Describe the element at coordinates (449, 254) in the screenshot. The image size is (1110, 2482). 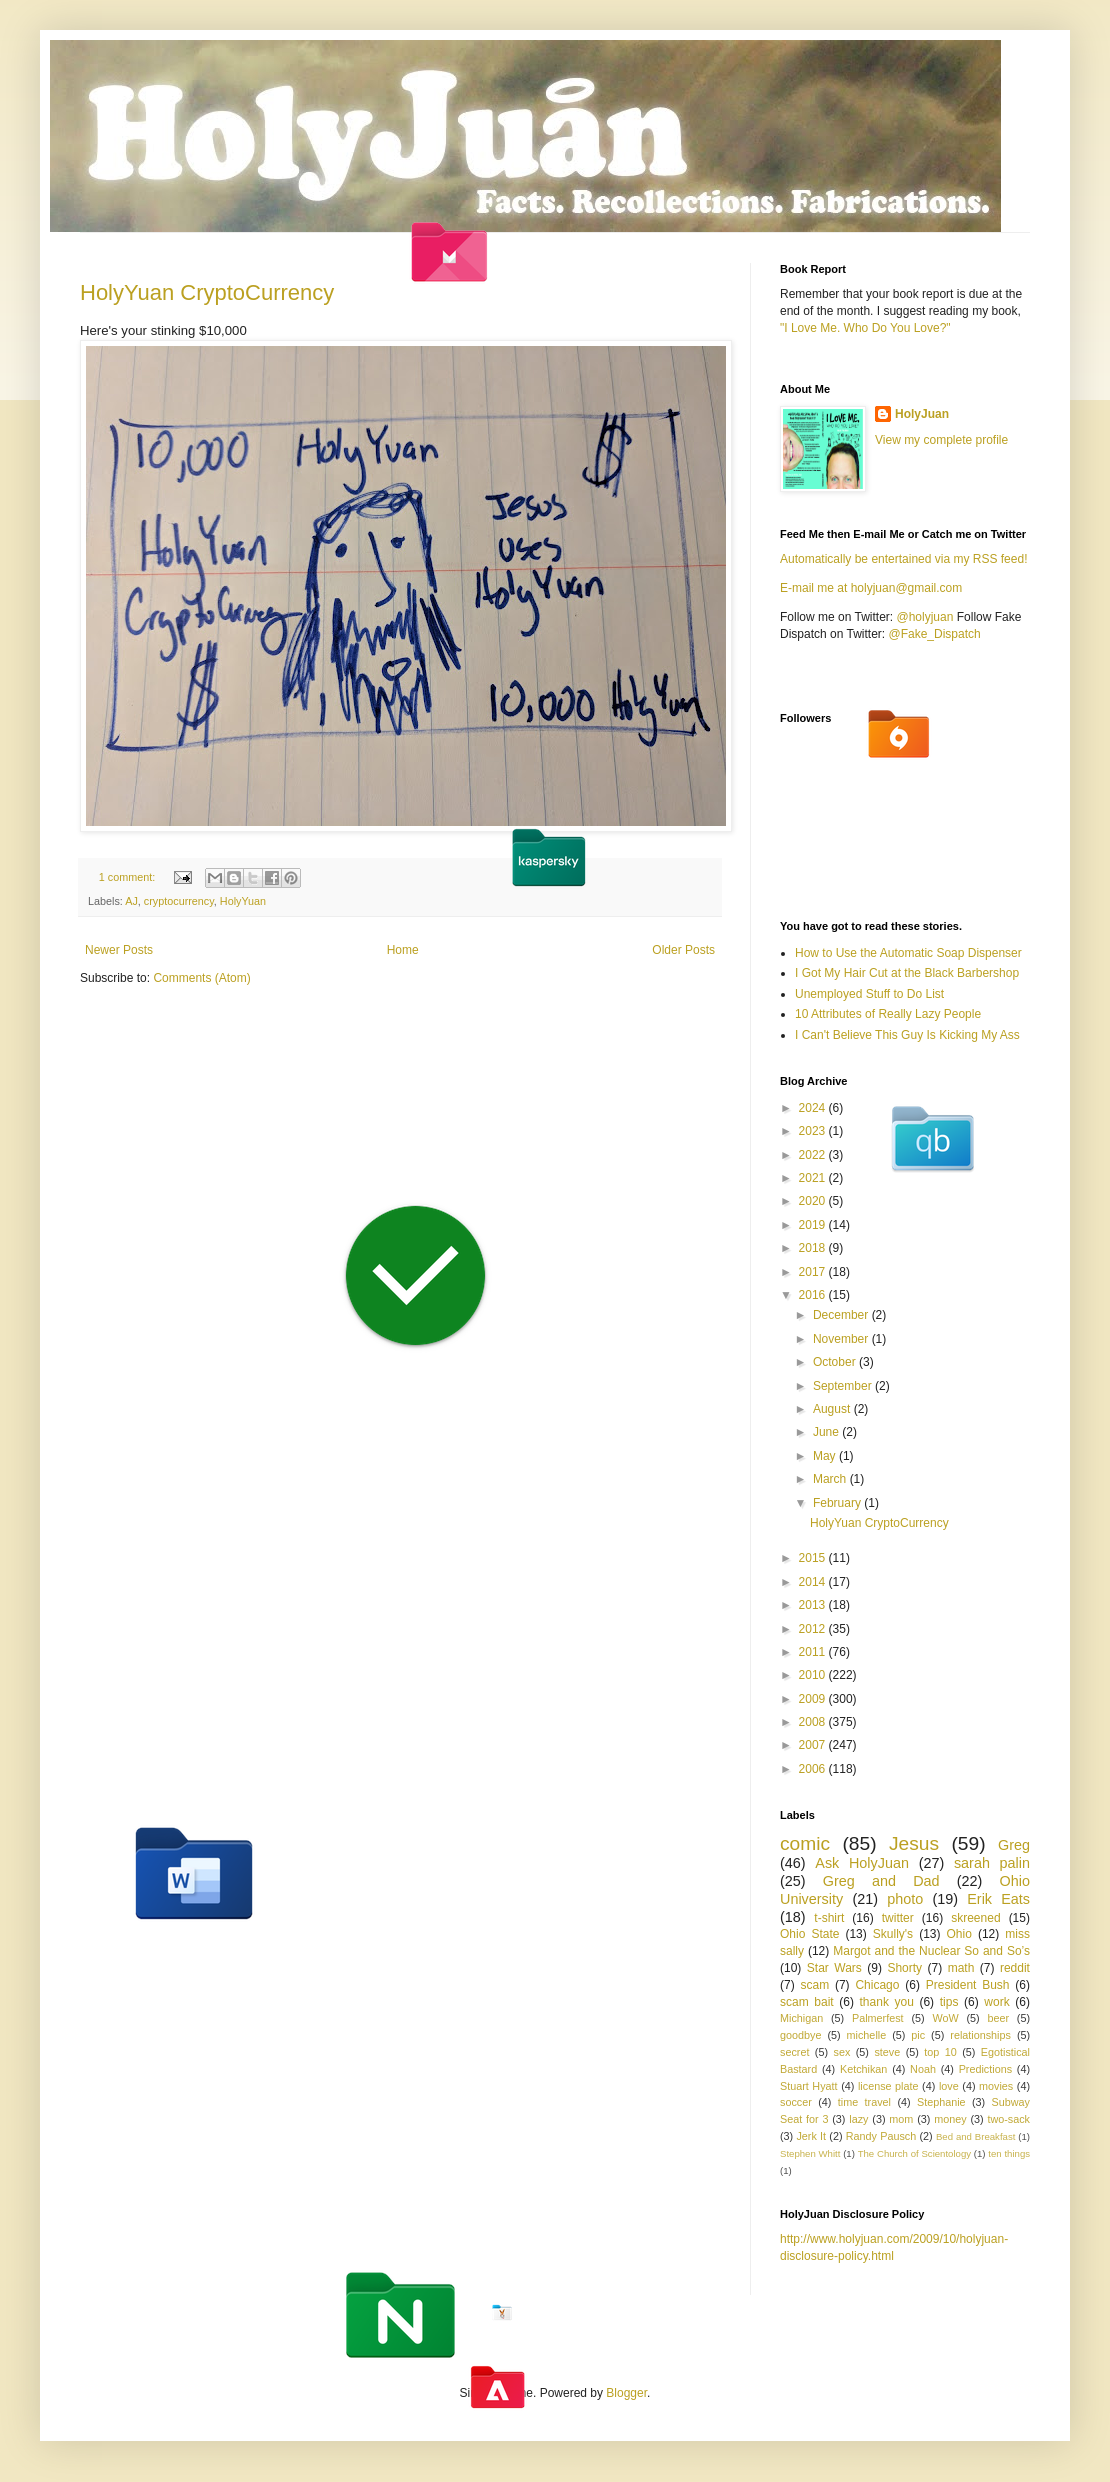
I see `open android marshmallow system folder` at that location.